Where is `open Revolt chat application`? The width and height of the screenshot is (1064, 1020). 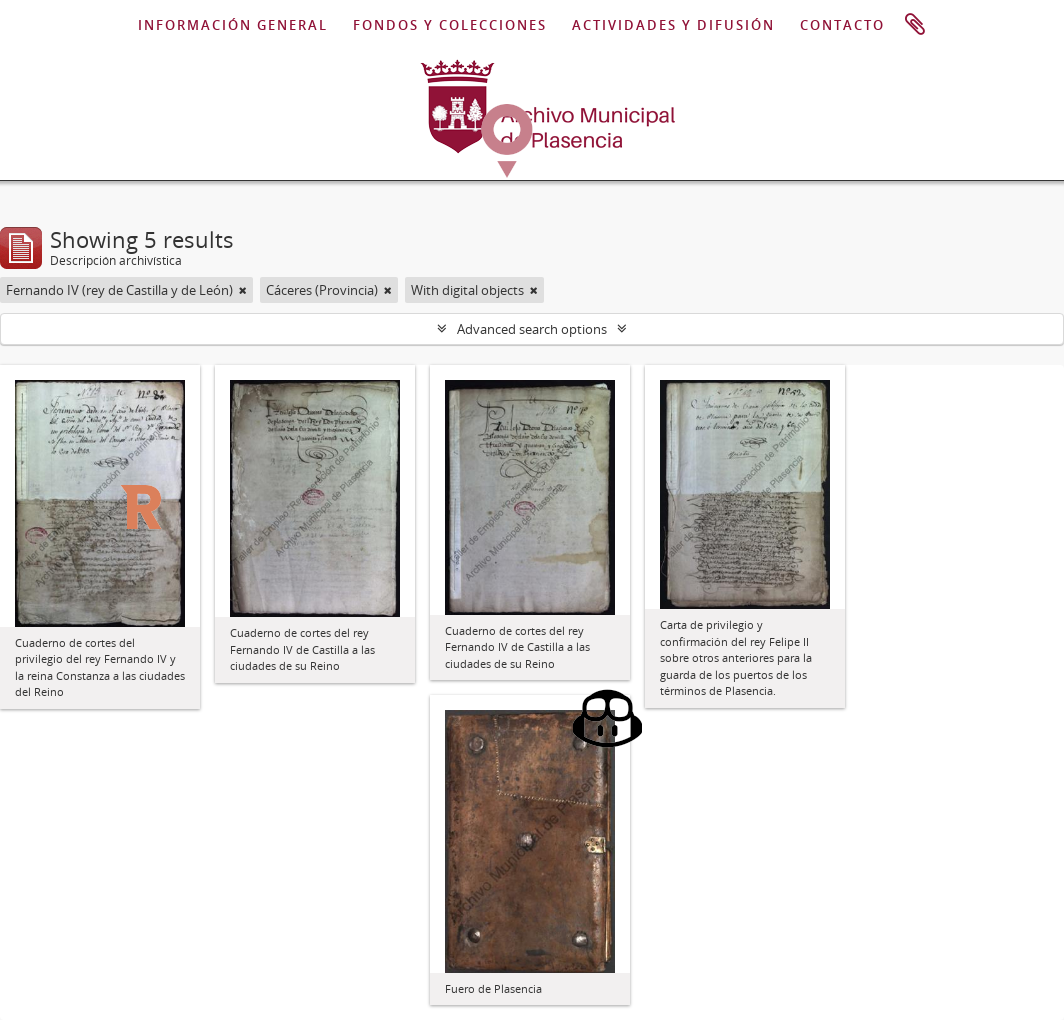
open Revolt chat application is located at coordinates (141, 507).